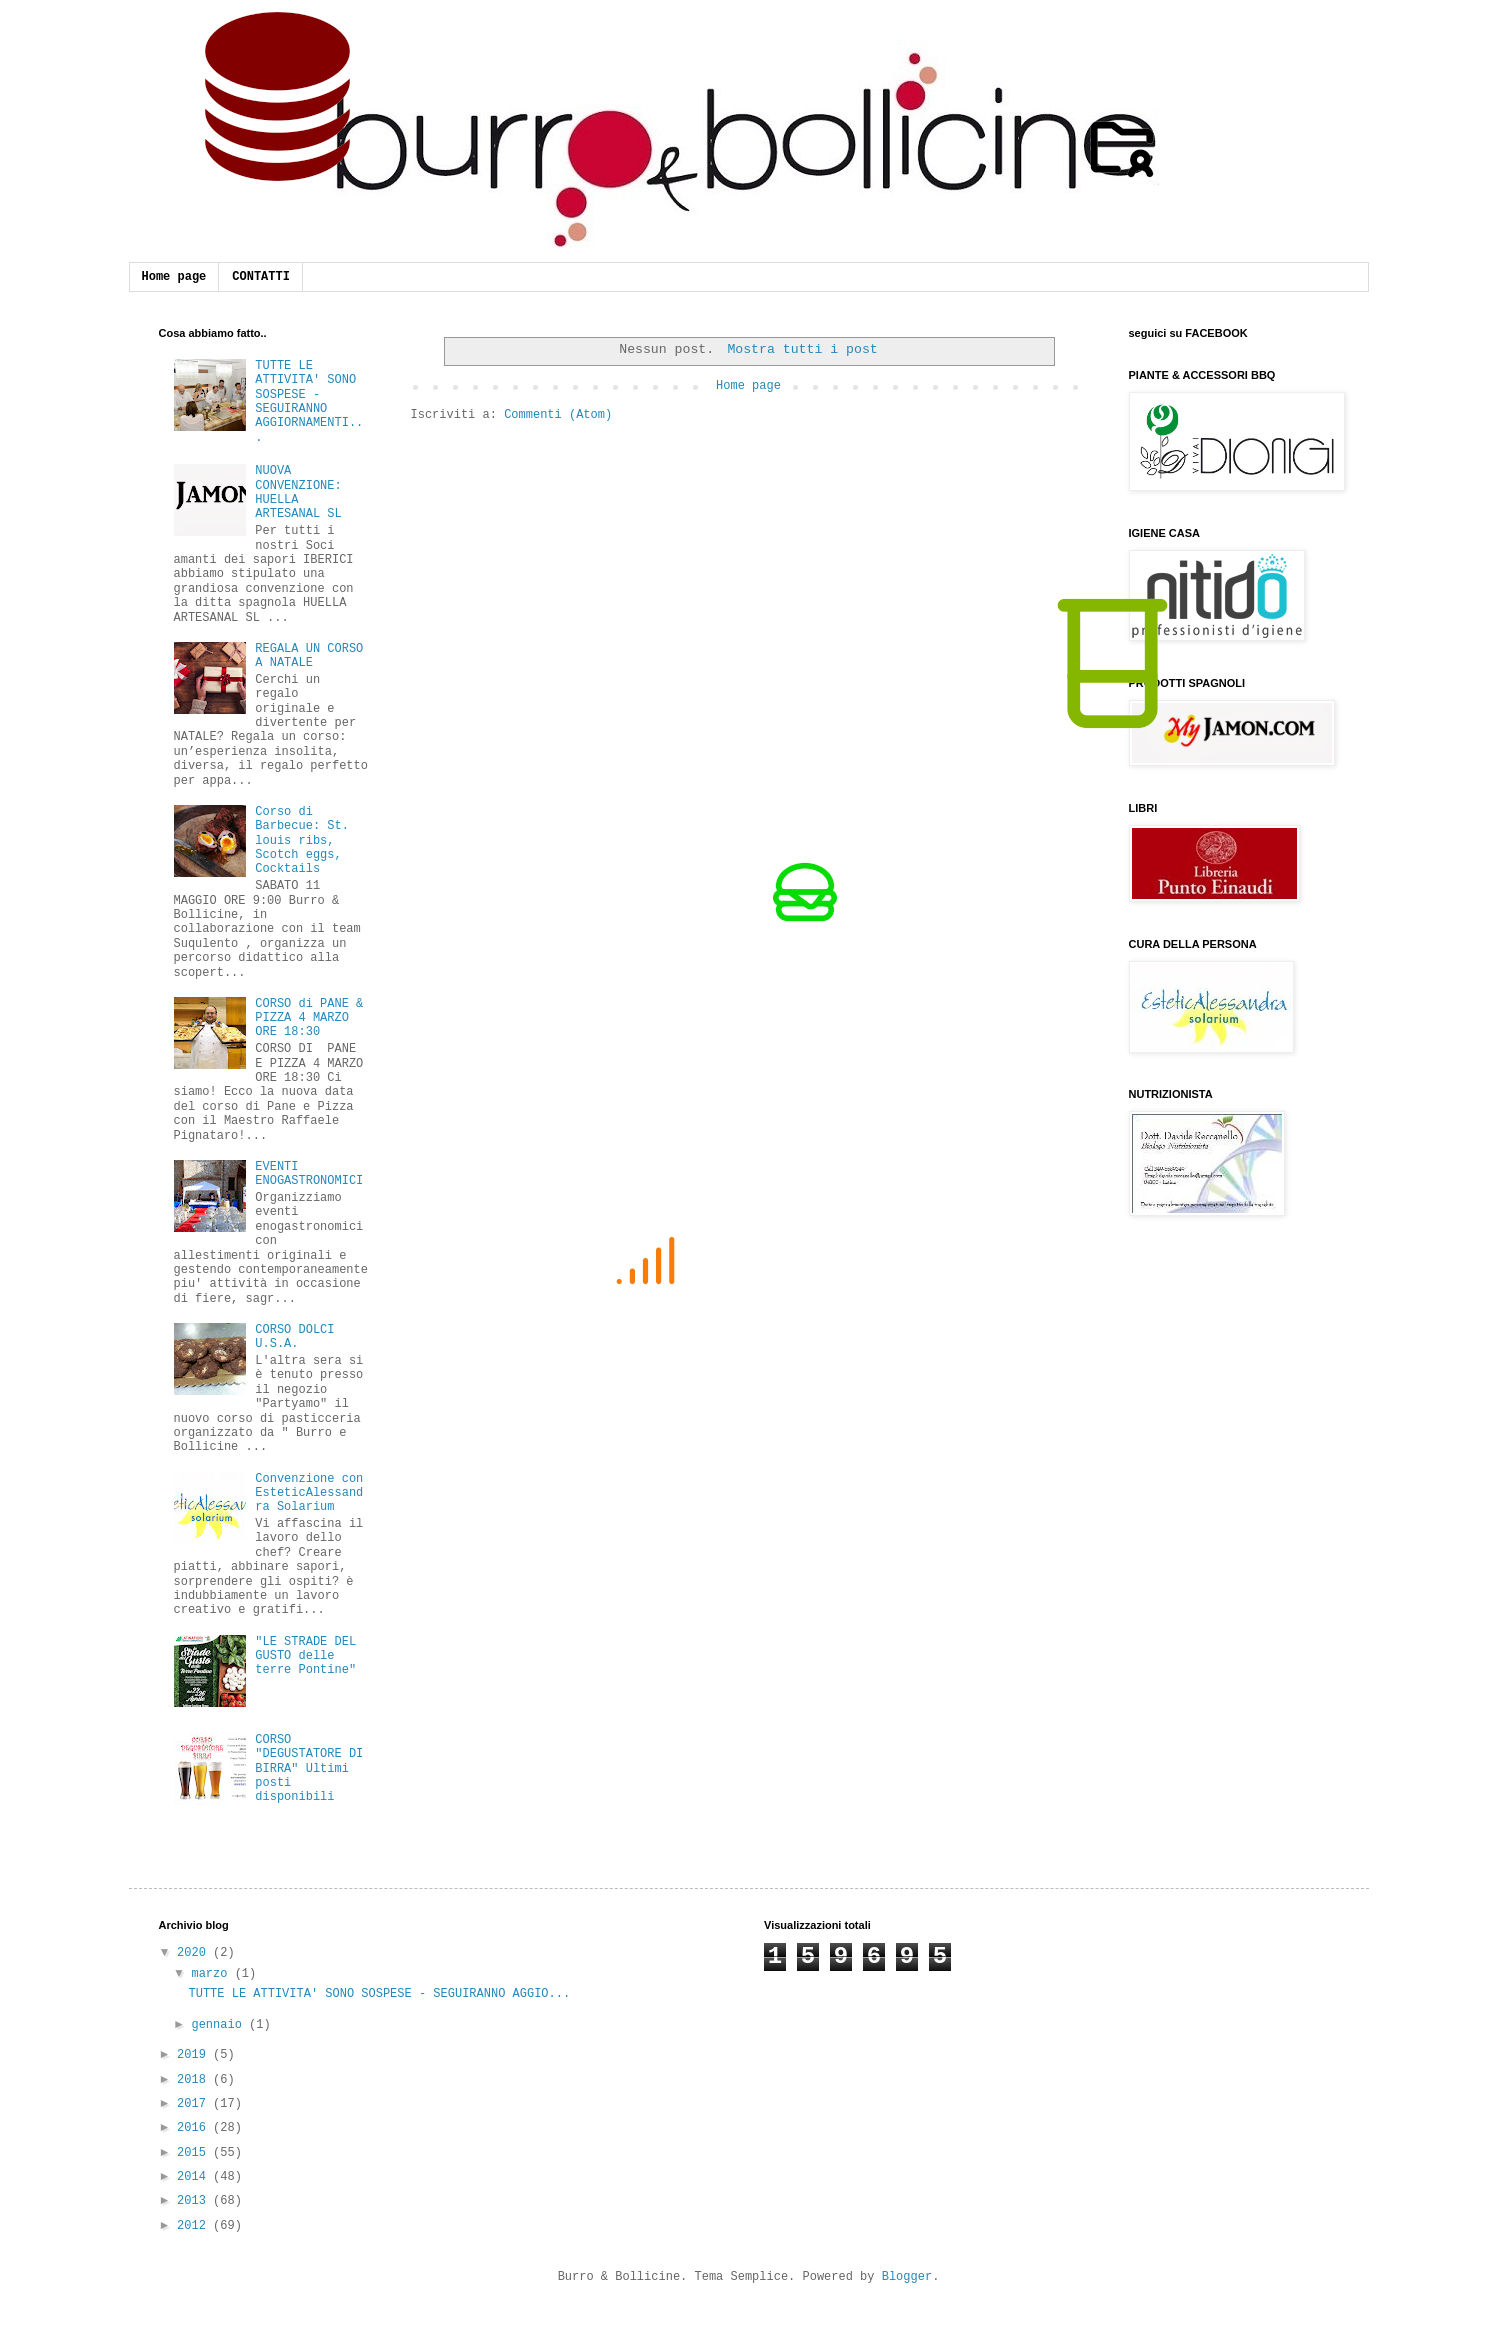 The height and width of the screenshot is (2325, 1497). I want to click on access experimental or beta features, so click(1112, 663).